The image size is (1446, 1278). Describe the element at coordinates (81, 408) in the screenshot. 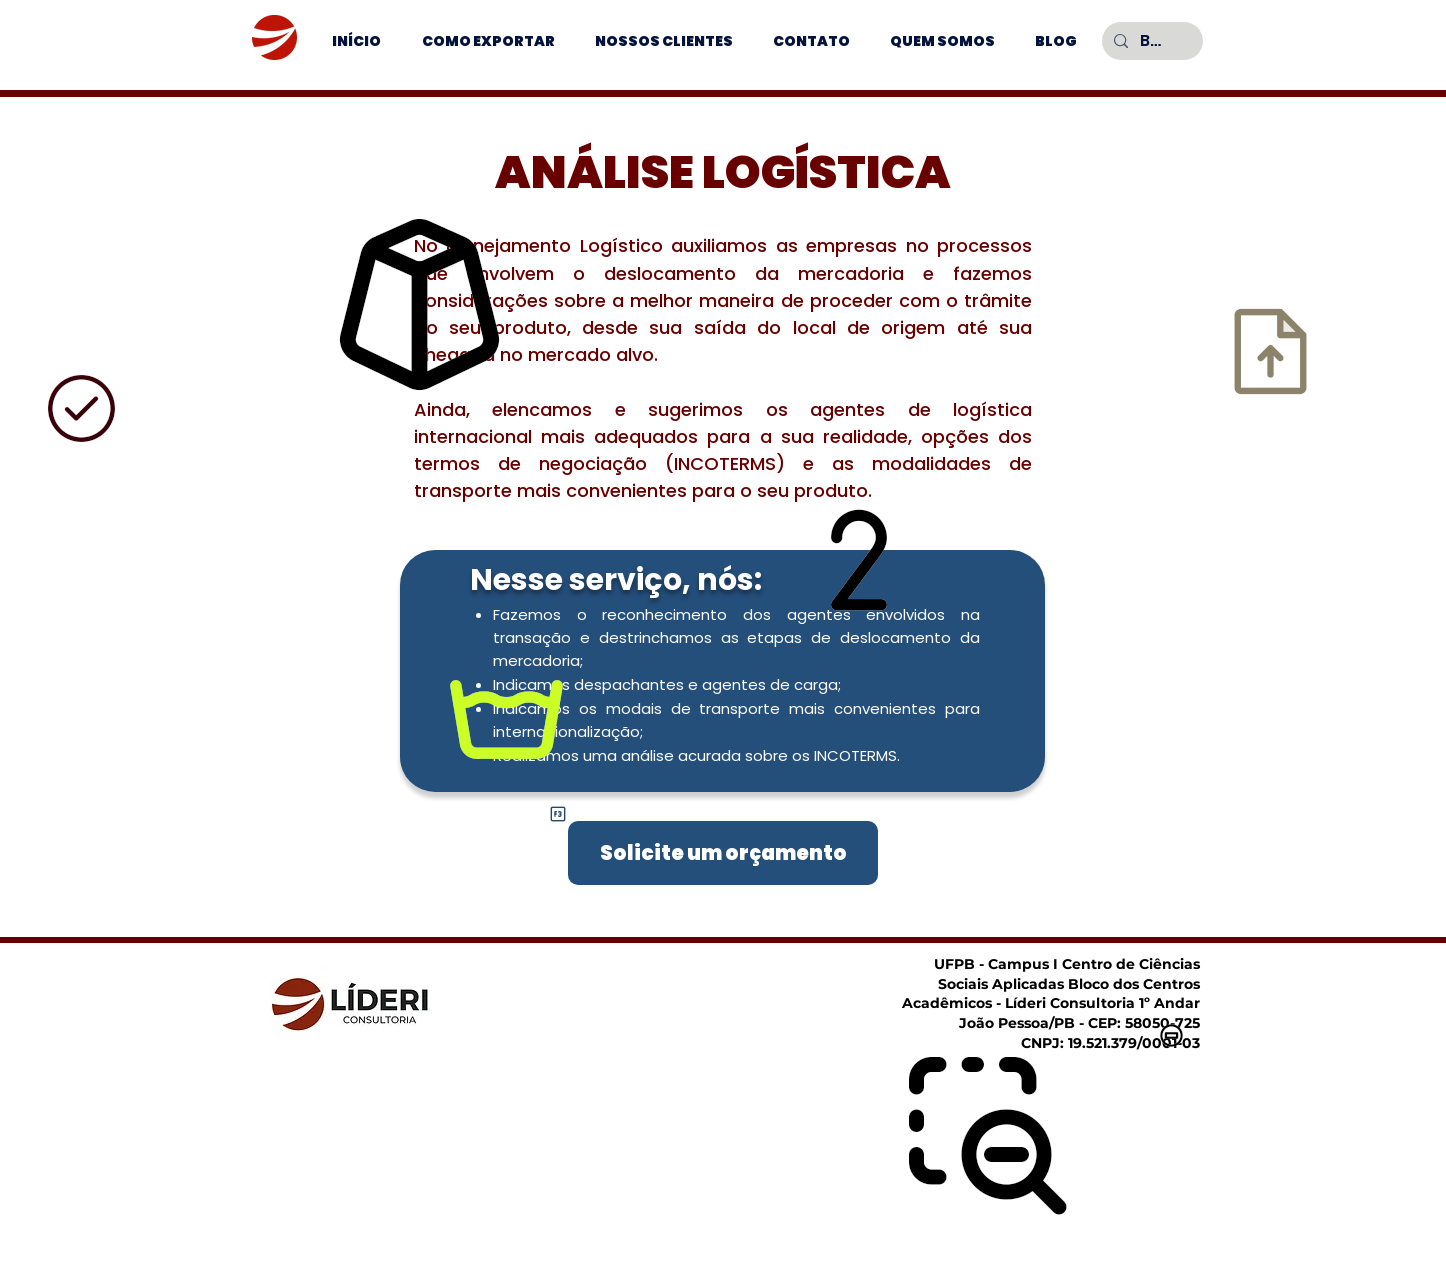

I see `indicates a closed or resolved issue` at that location.